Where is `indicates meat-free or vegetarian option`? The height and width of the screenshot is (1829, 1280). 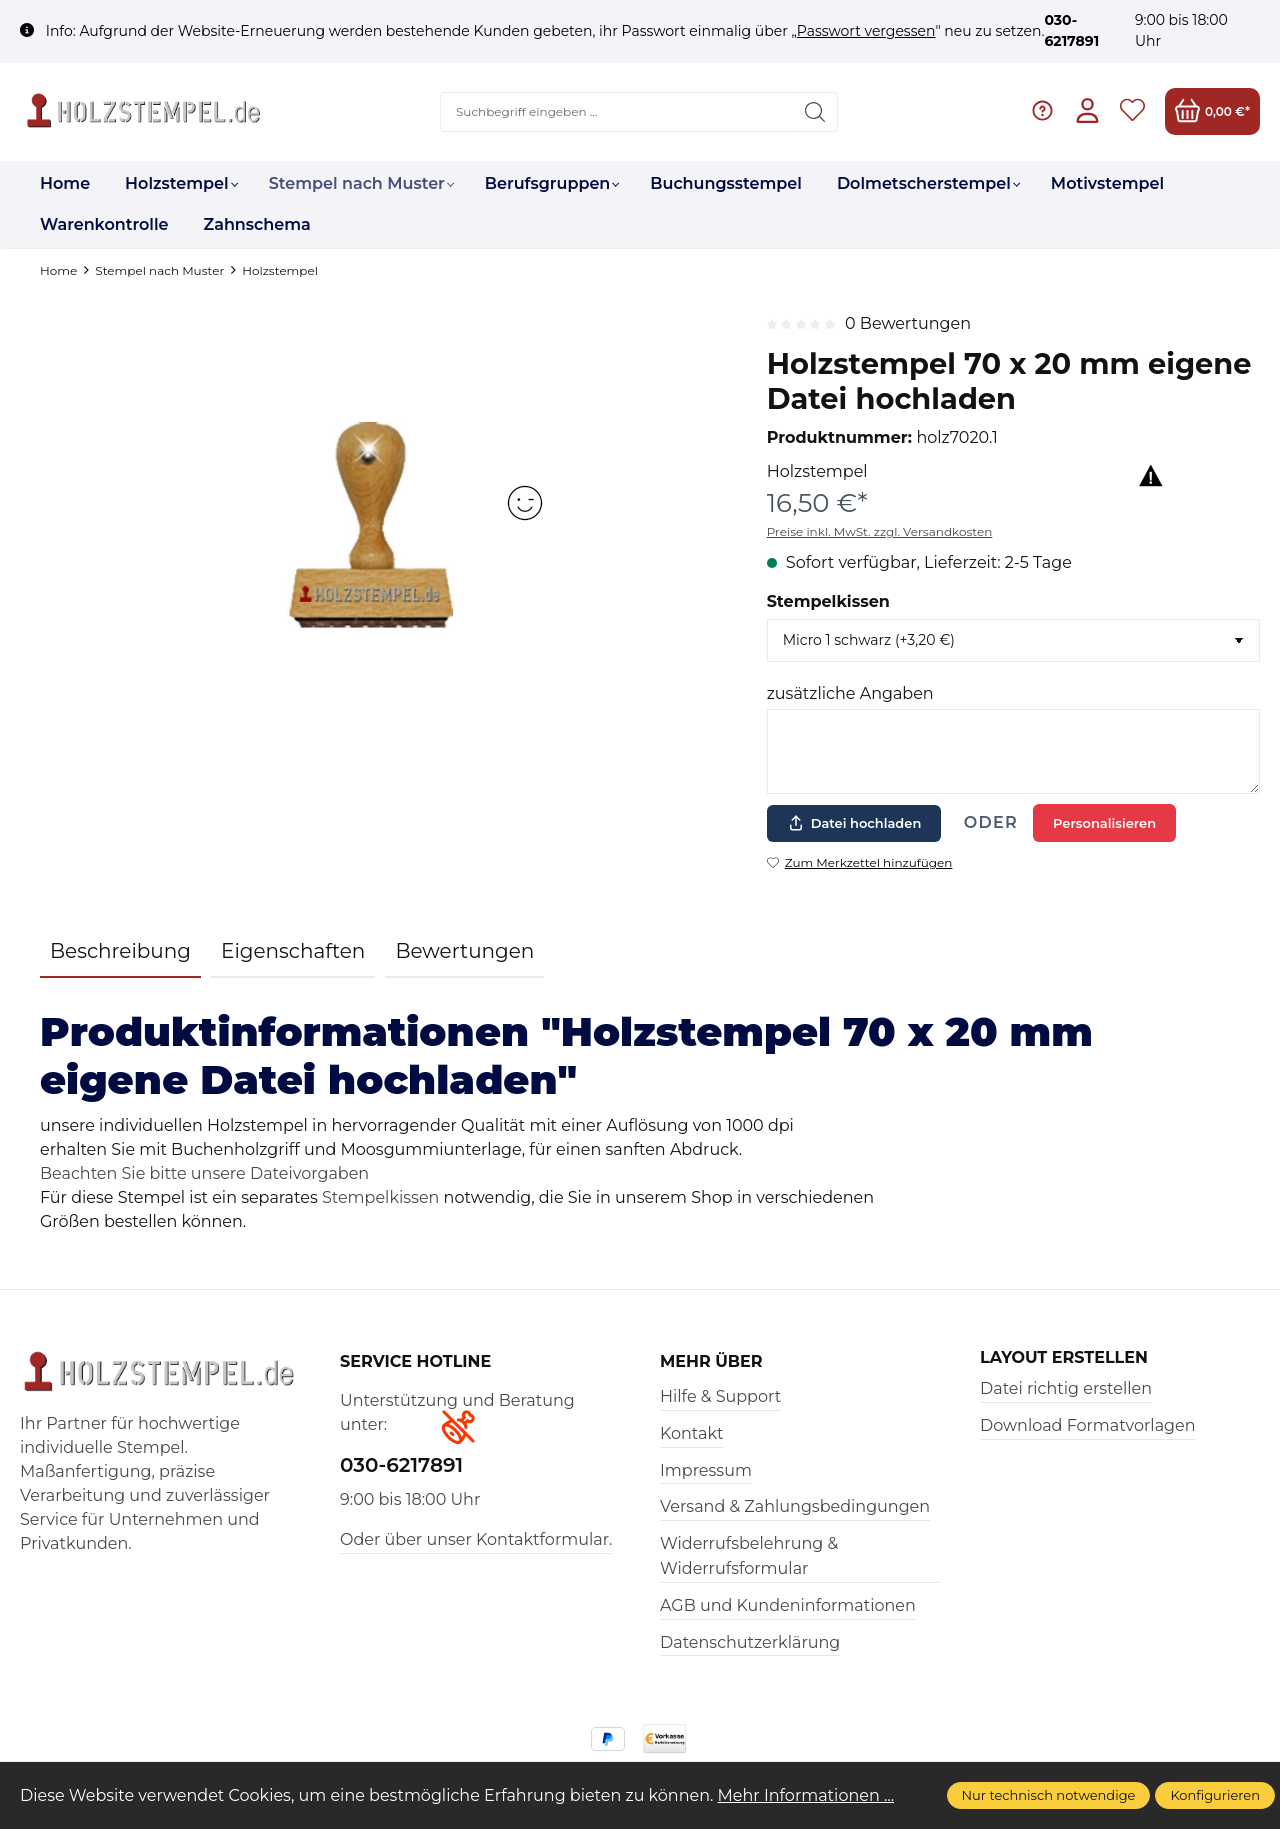
indicates meat-free or vegetarian option is located at coordinates (458, 1426).